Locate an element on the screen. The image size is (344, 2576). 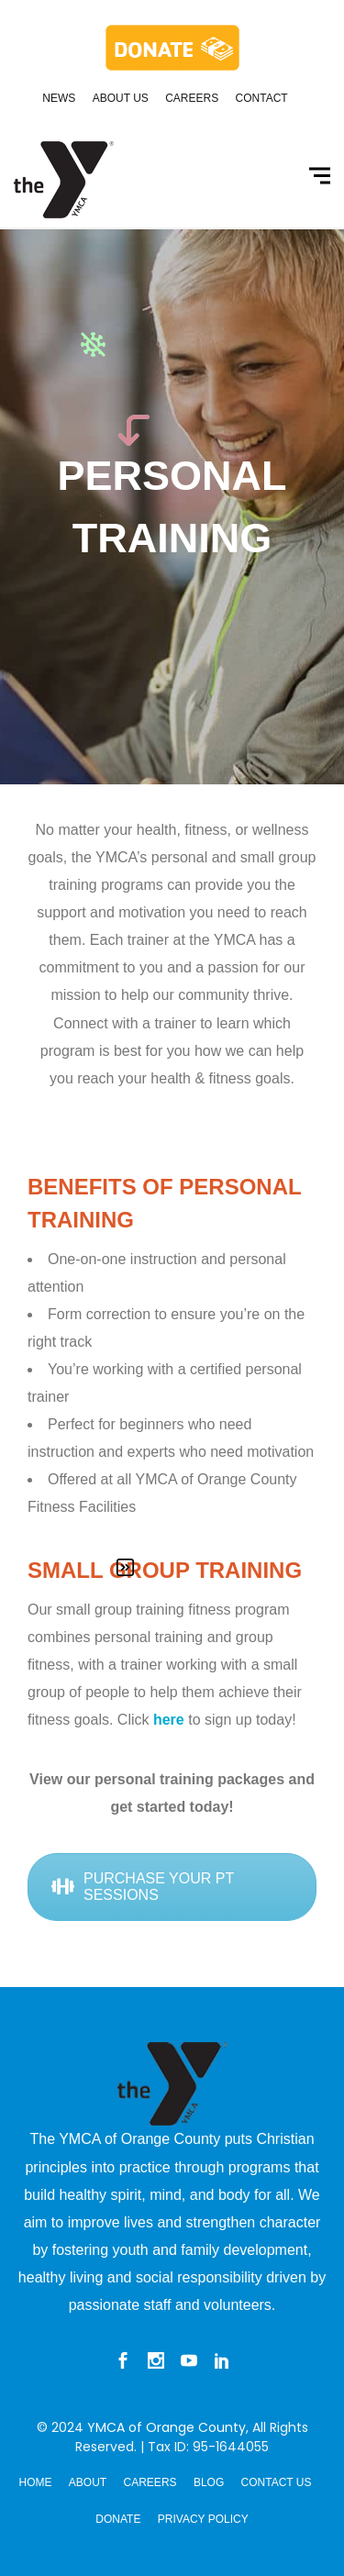
navigate forward or skip ahead is located at coordinates (125, 1567).